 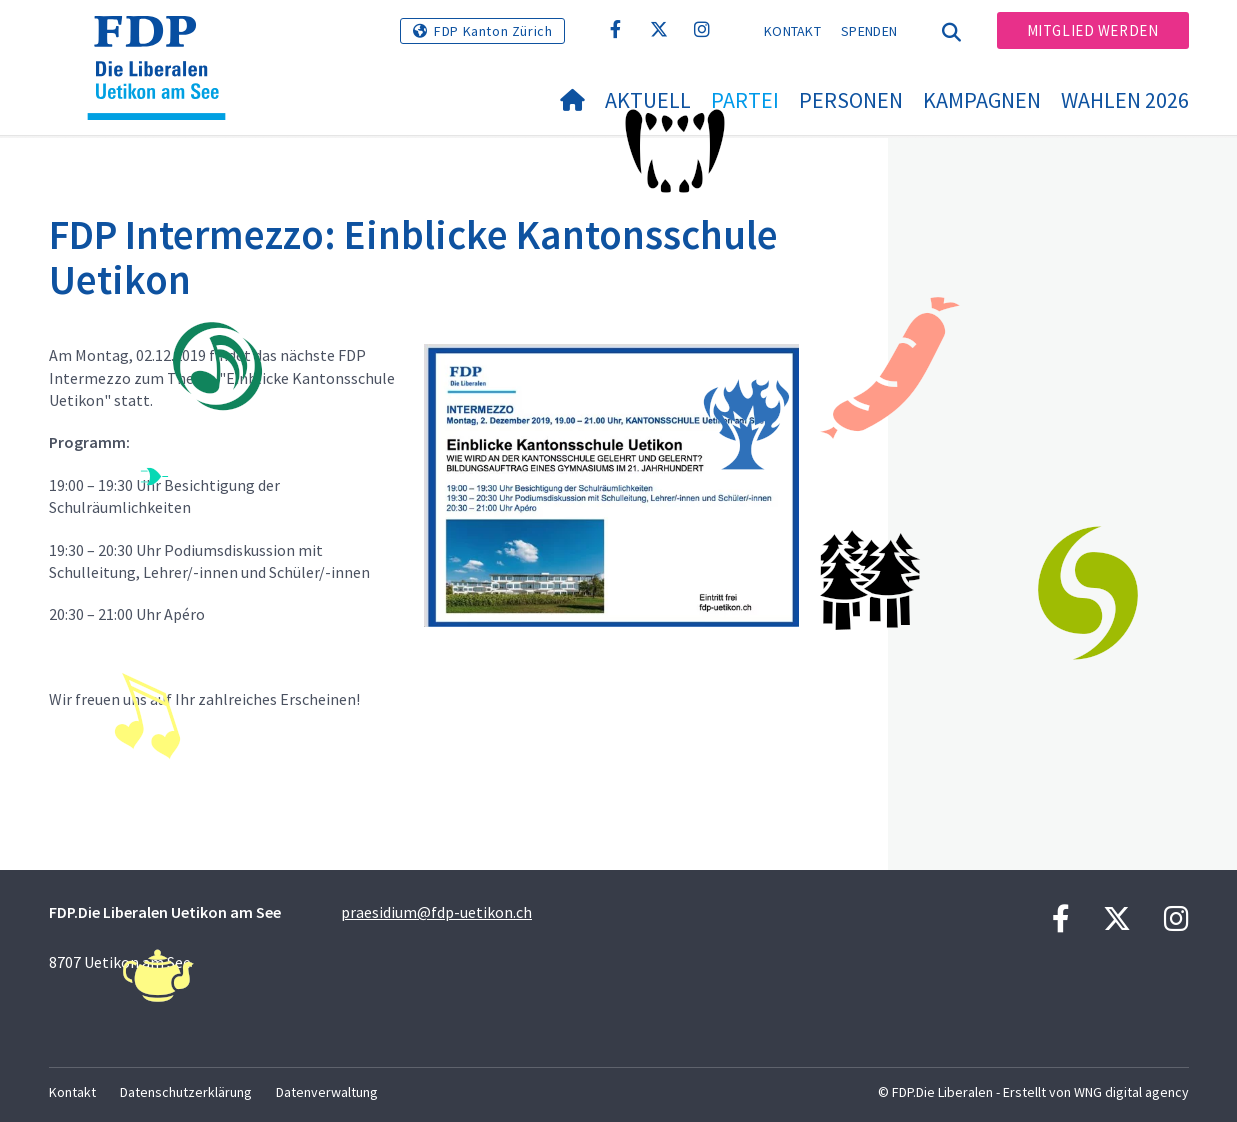 What do you see at coordinates (870, 580) in the screenshot?
I see `explore forest or woodland area in game` at bounding box center [870, 580].